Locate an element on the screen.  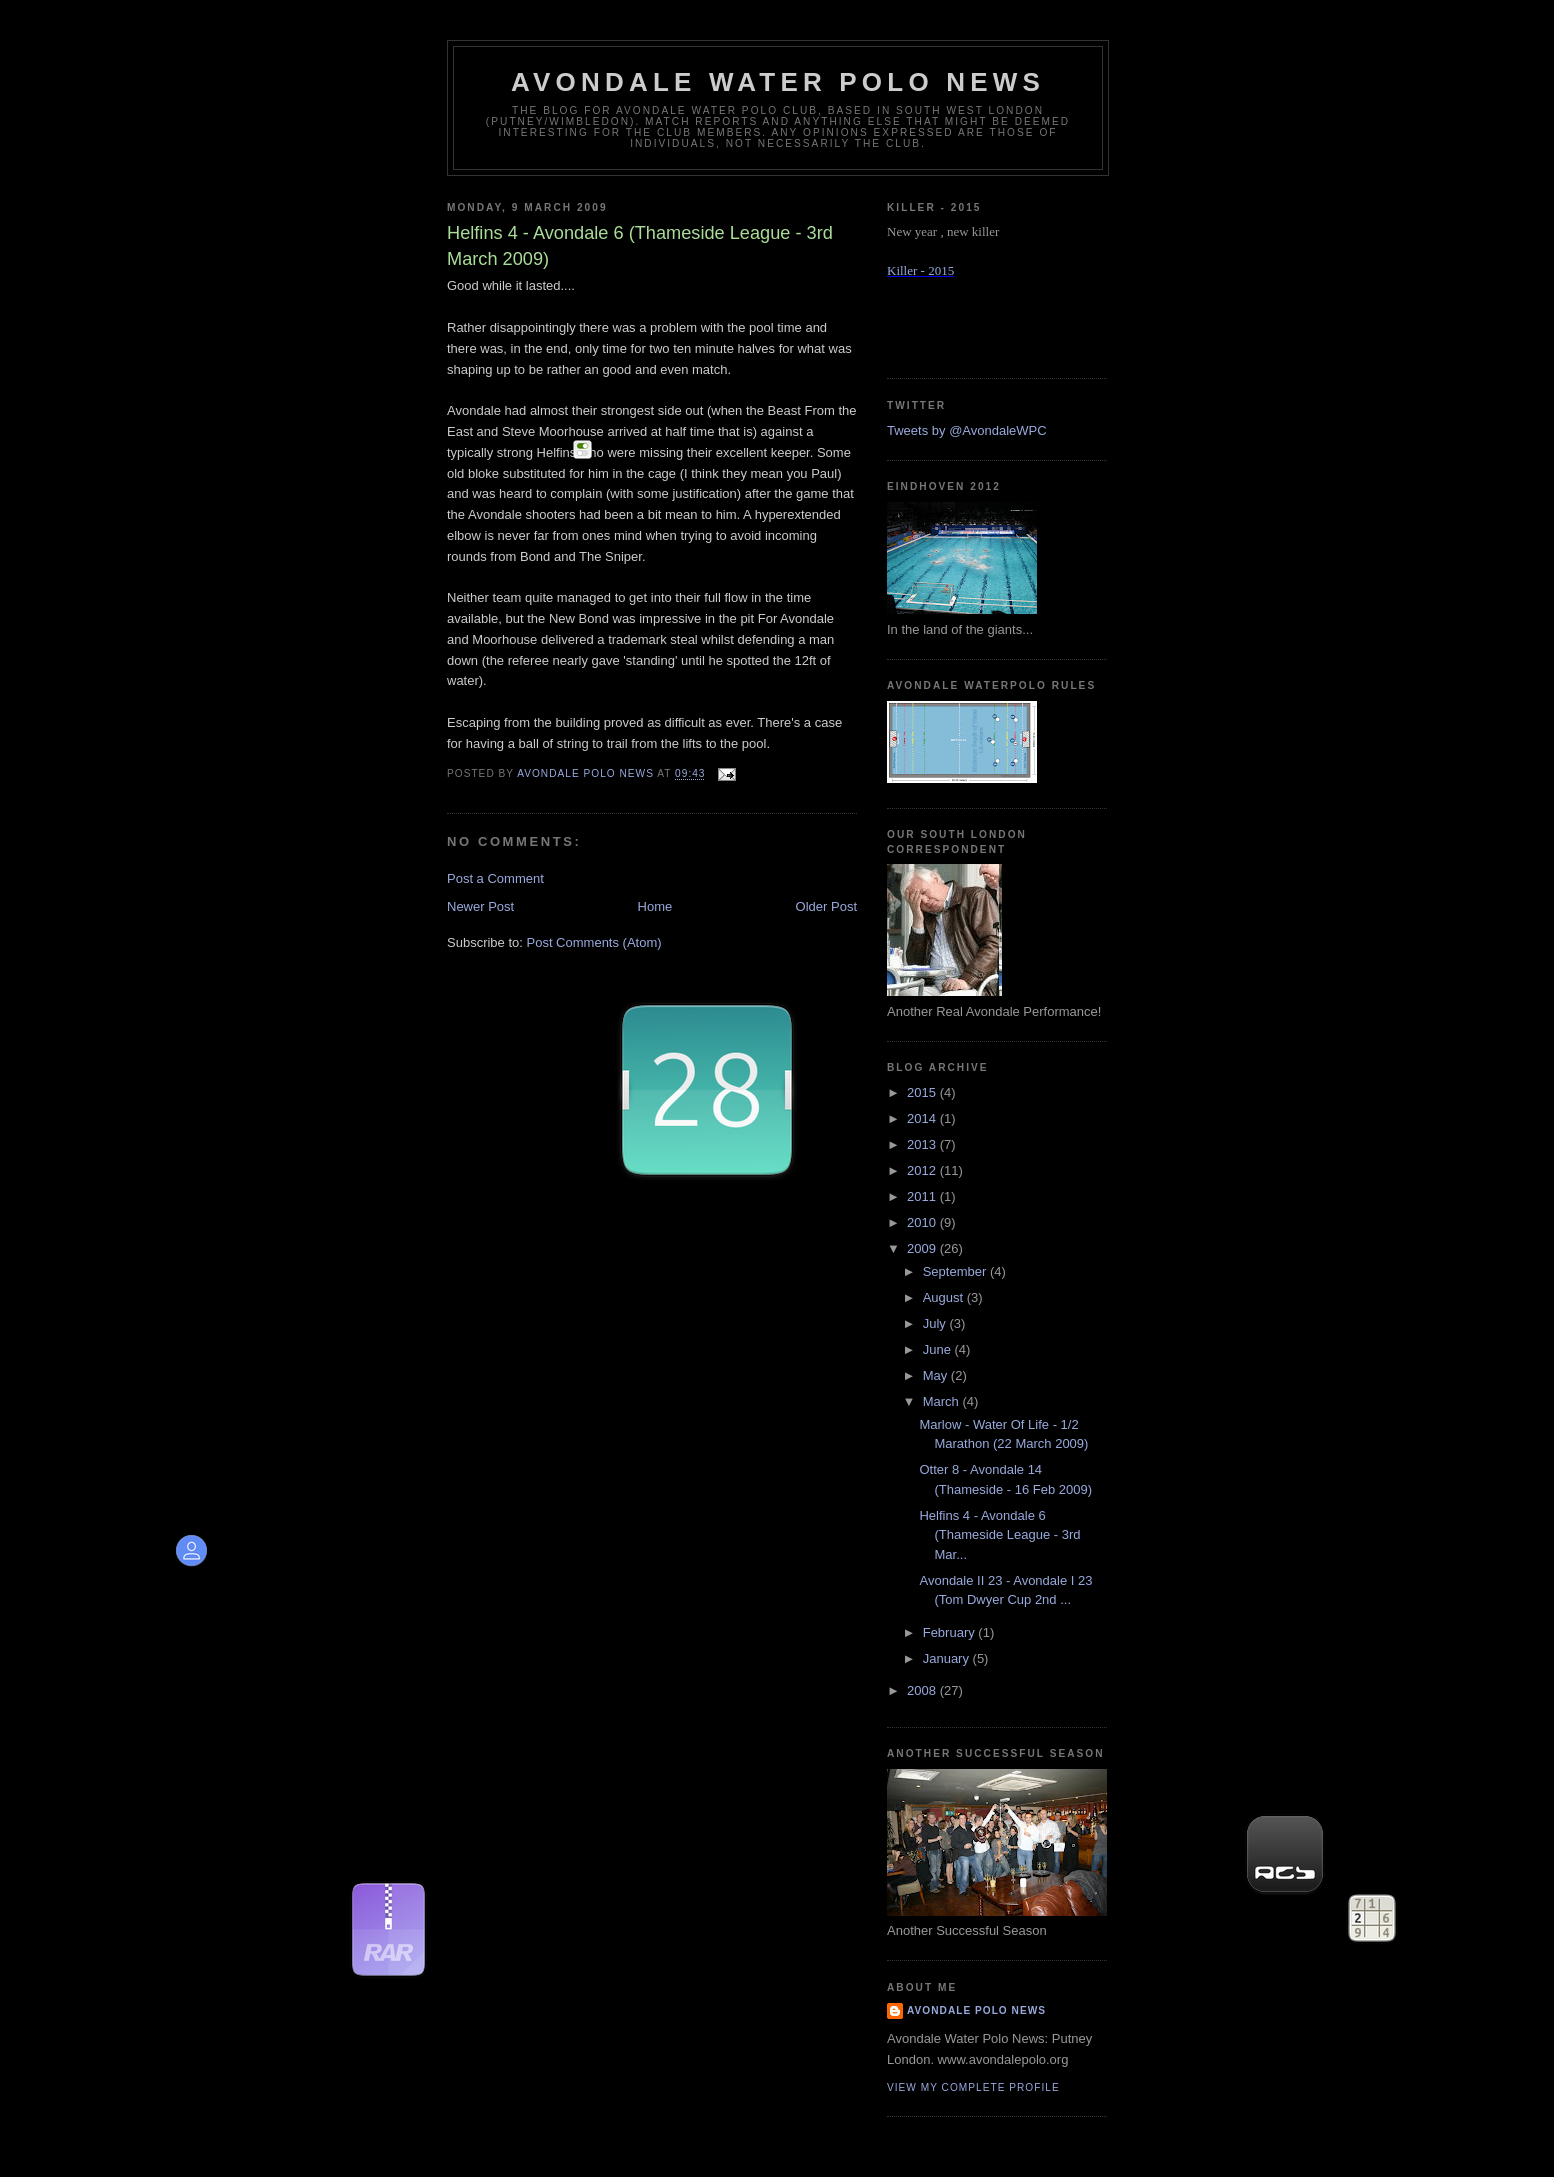
open the calendar app is located at coordinates (707, 1090).